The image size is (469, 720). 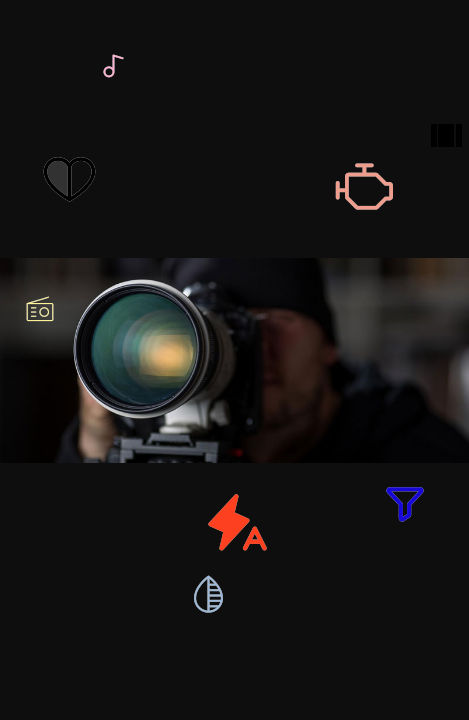 I want to click on enable auto-flash mode for camera, so click(x=236, y=524).